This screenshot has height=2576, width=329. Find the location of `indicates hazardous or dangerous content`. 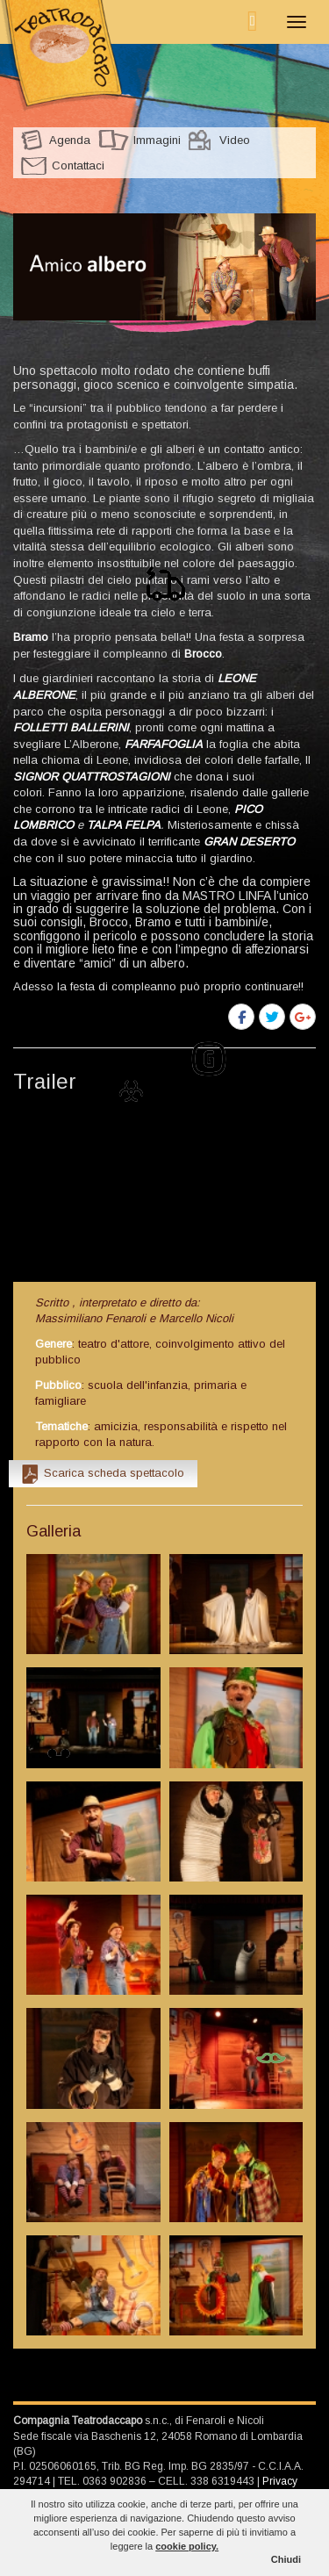

indicates hazardous or dangerous content is located at coordinates (131, 1091).